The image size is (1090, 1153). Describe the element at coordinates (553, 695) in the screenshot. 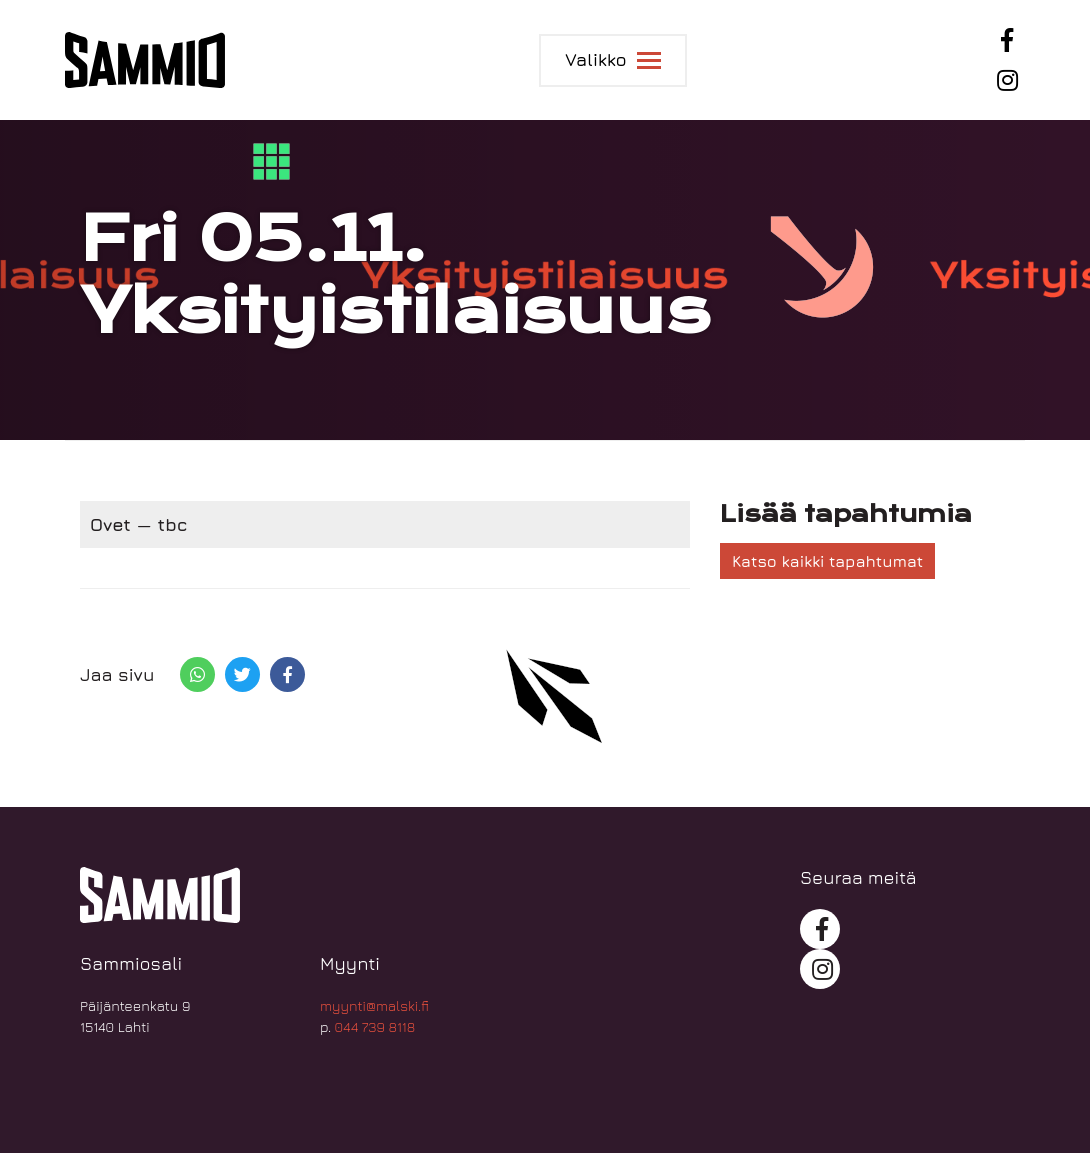

I see `collect or earn gems in a game` at that location.